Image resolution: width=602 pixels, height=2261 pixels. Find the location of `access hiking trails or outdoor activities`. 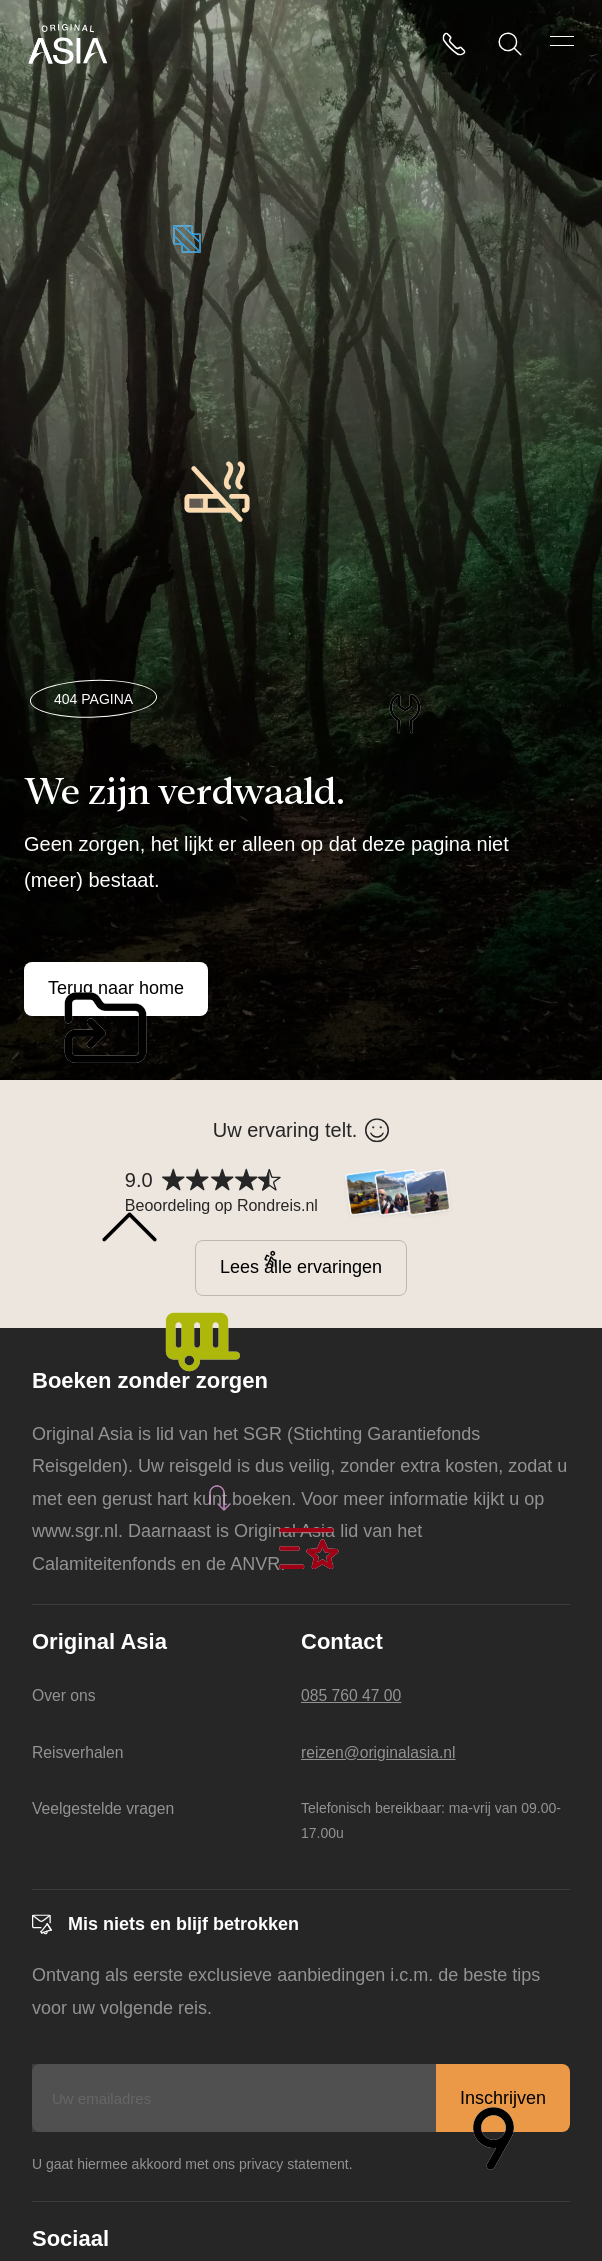

access hiking trails or outdoor activities is located at coordinates (271, 1259).